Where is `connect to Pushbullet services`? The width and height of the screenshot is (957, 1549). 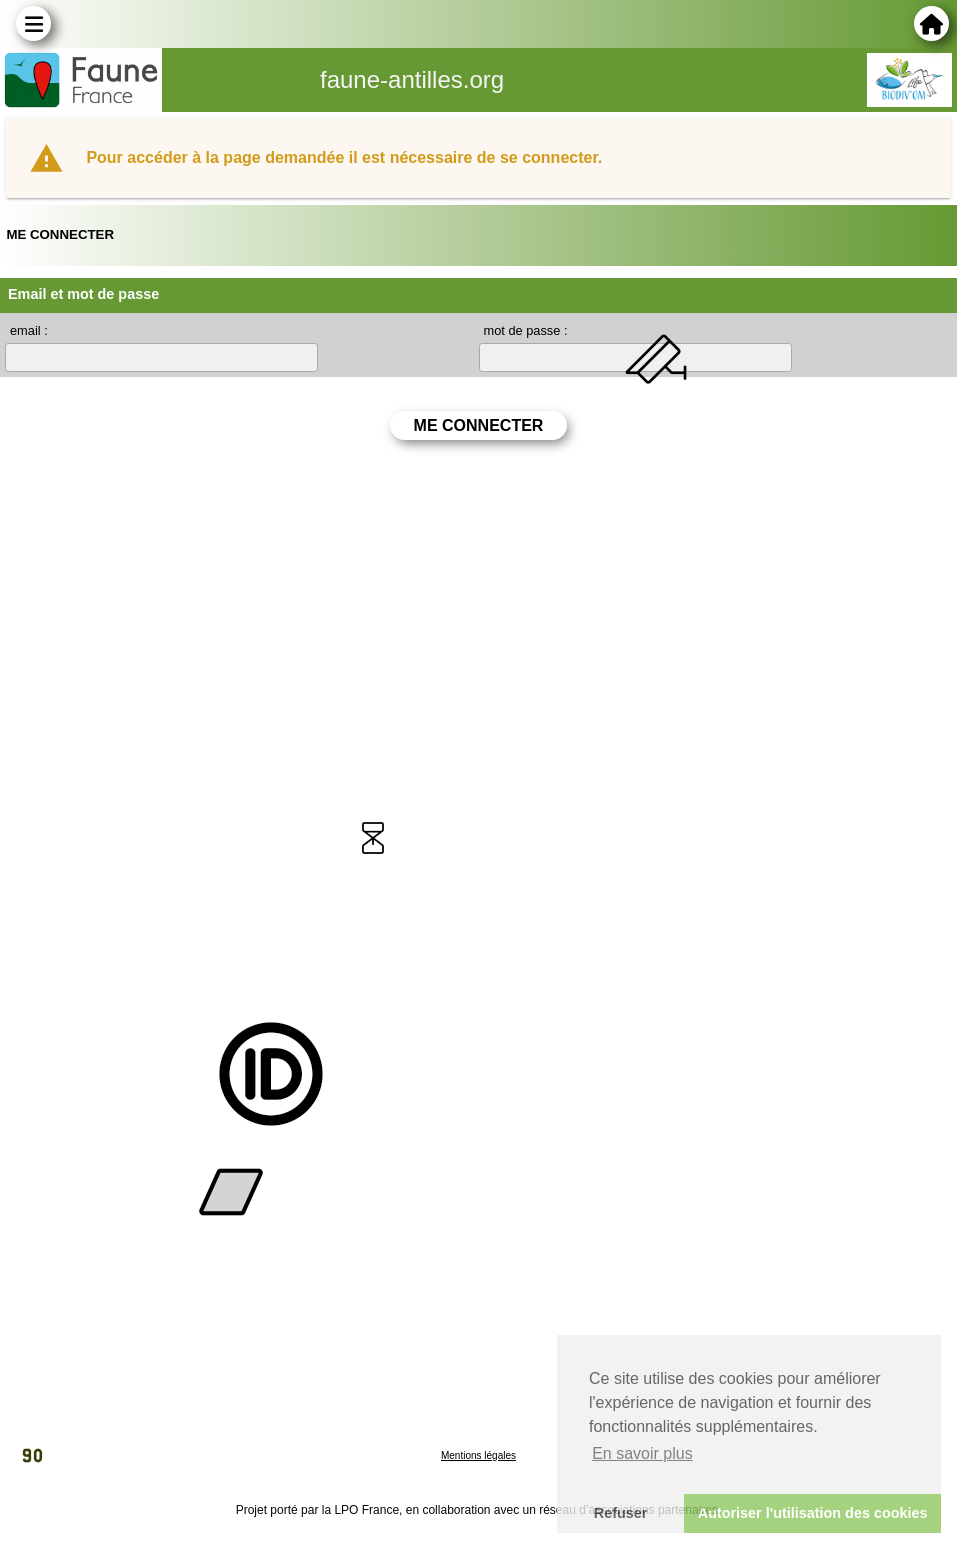 connect to Pushbullet services is located at coordinates (271, 1074).